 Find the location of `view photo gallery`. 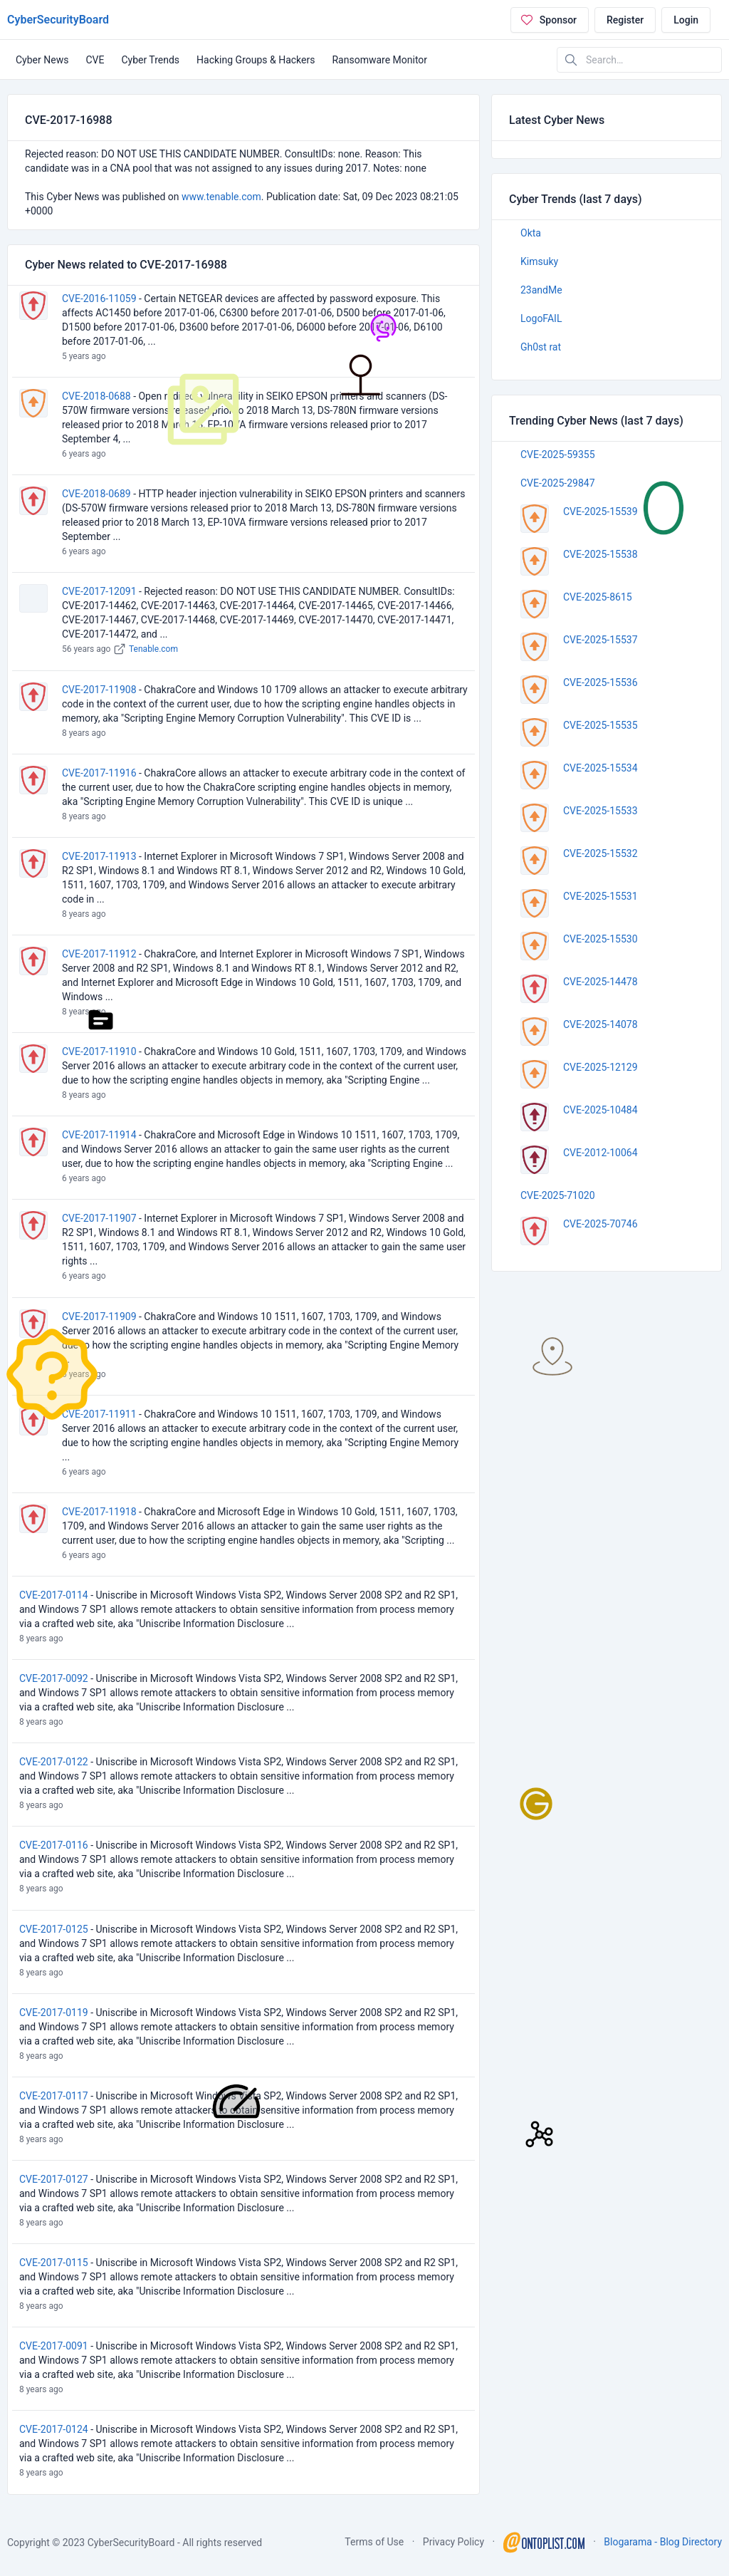

view photo gallery is located at coordinates (203, 409).